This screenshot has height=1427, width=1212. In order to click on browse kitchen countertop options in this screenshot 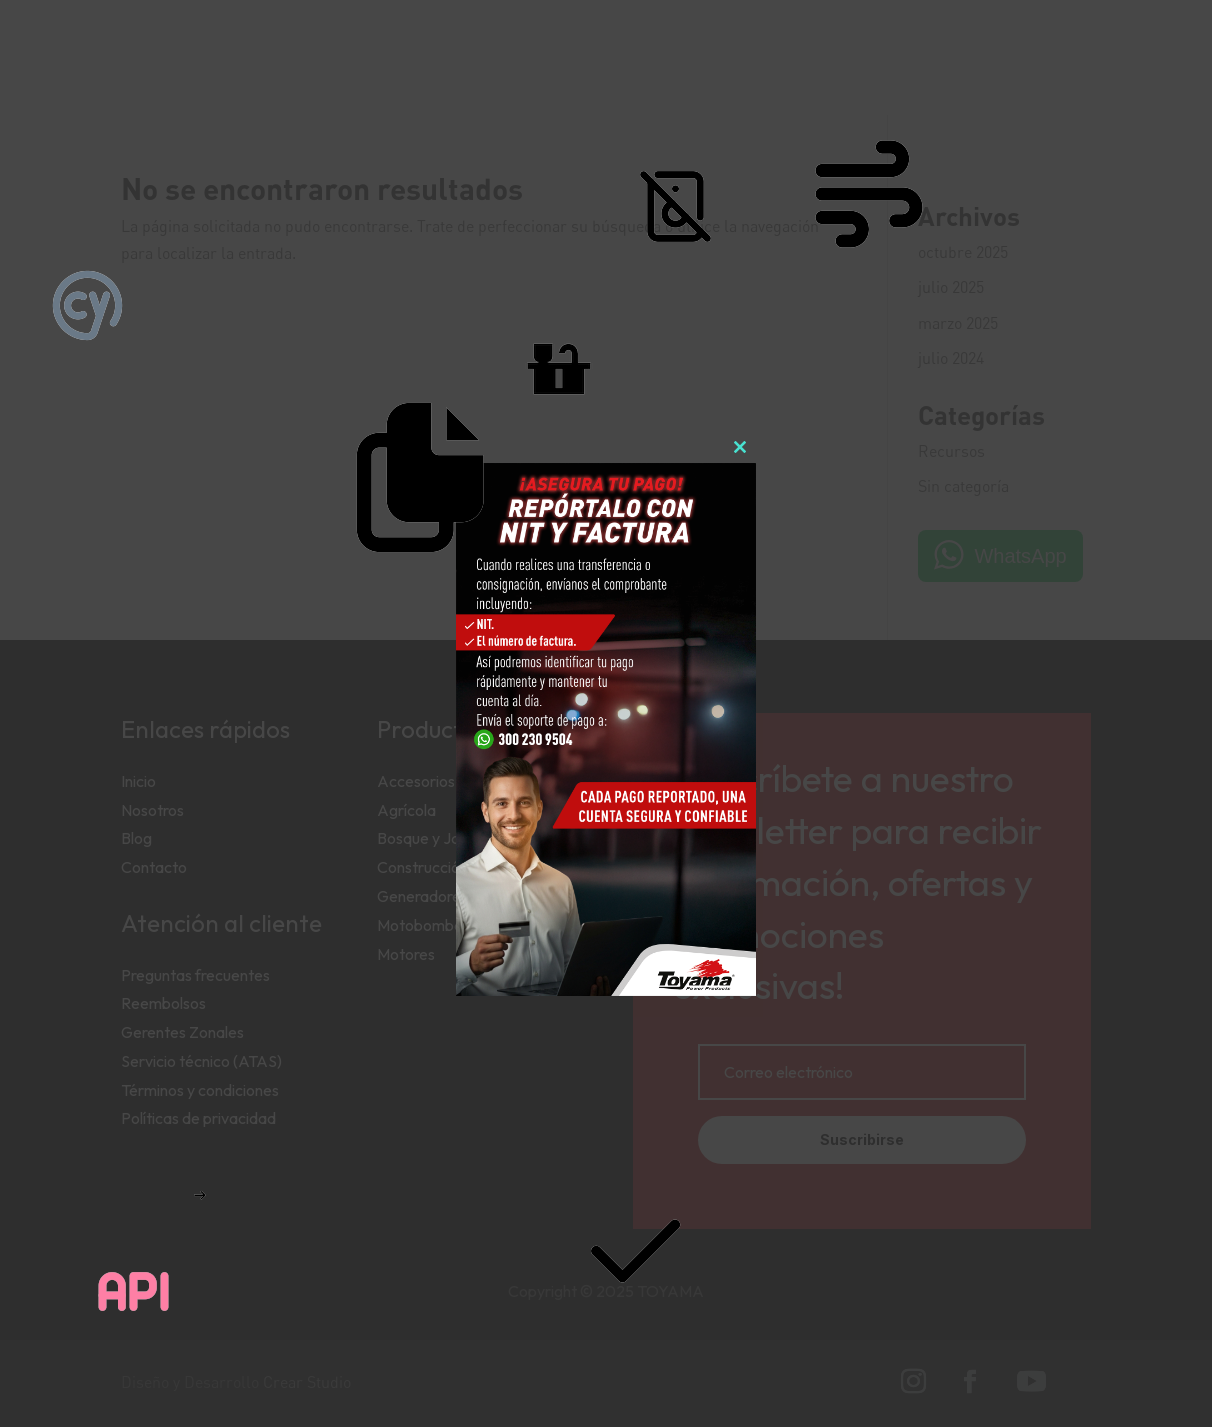, I will do `click(559, 369)`.